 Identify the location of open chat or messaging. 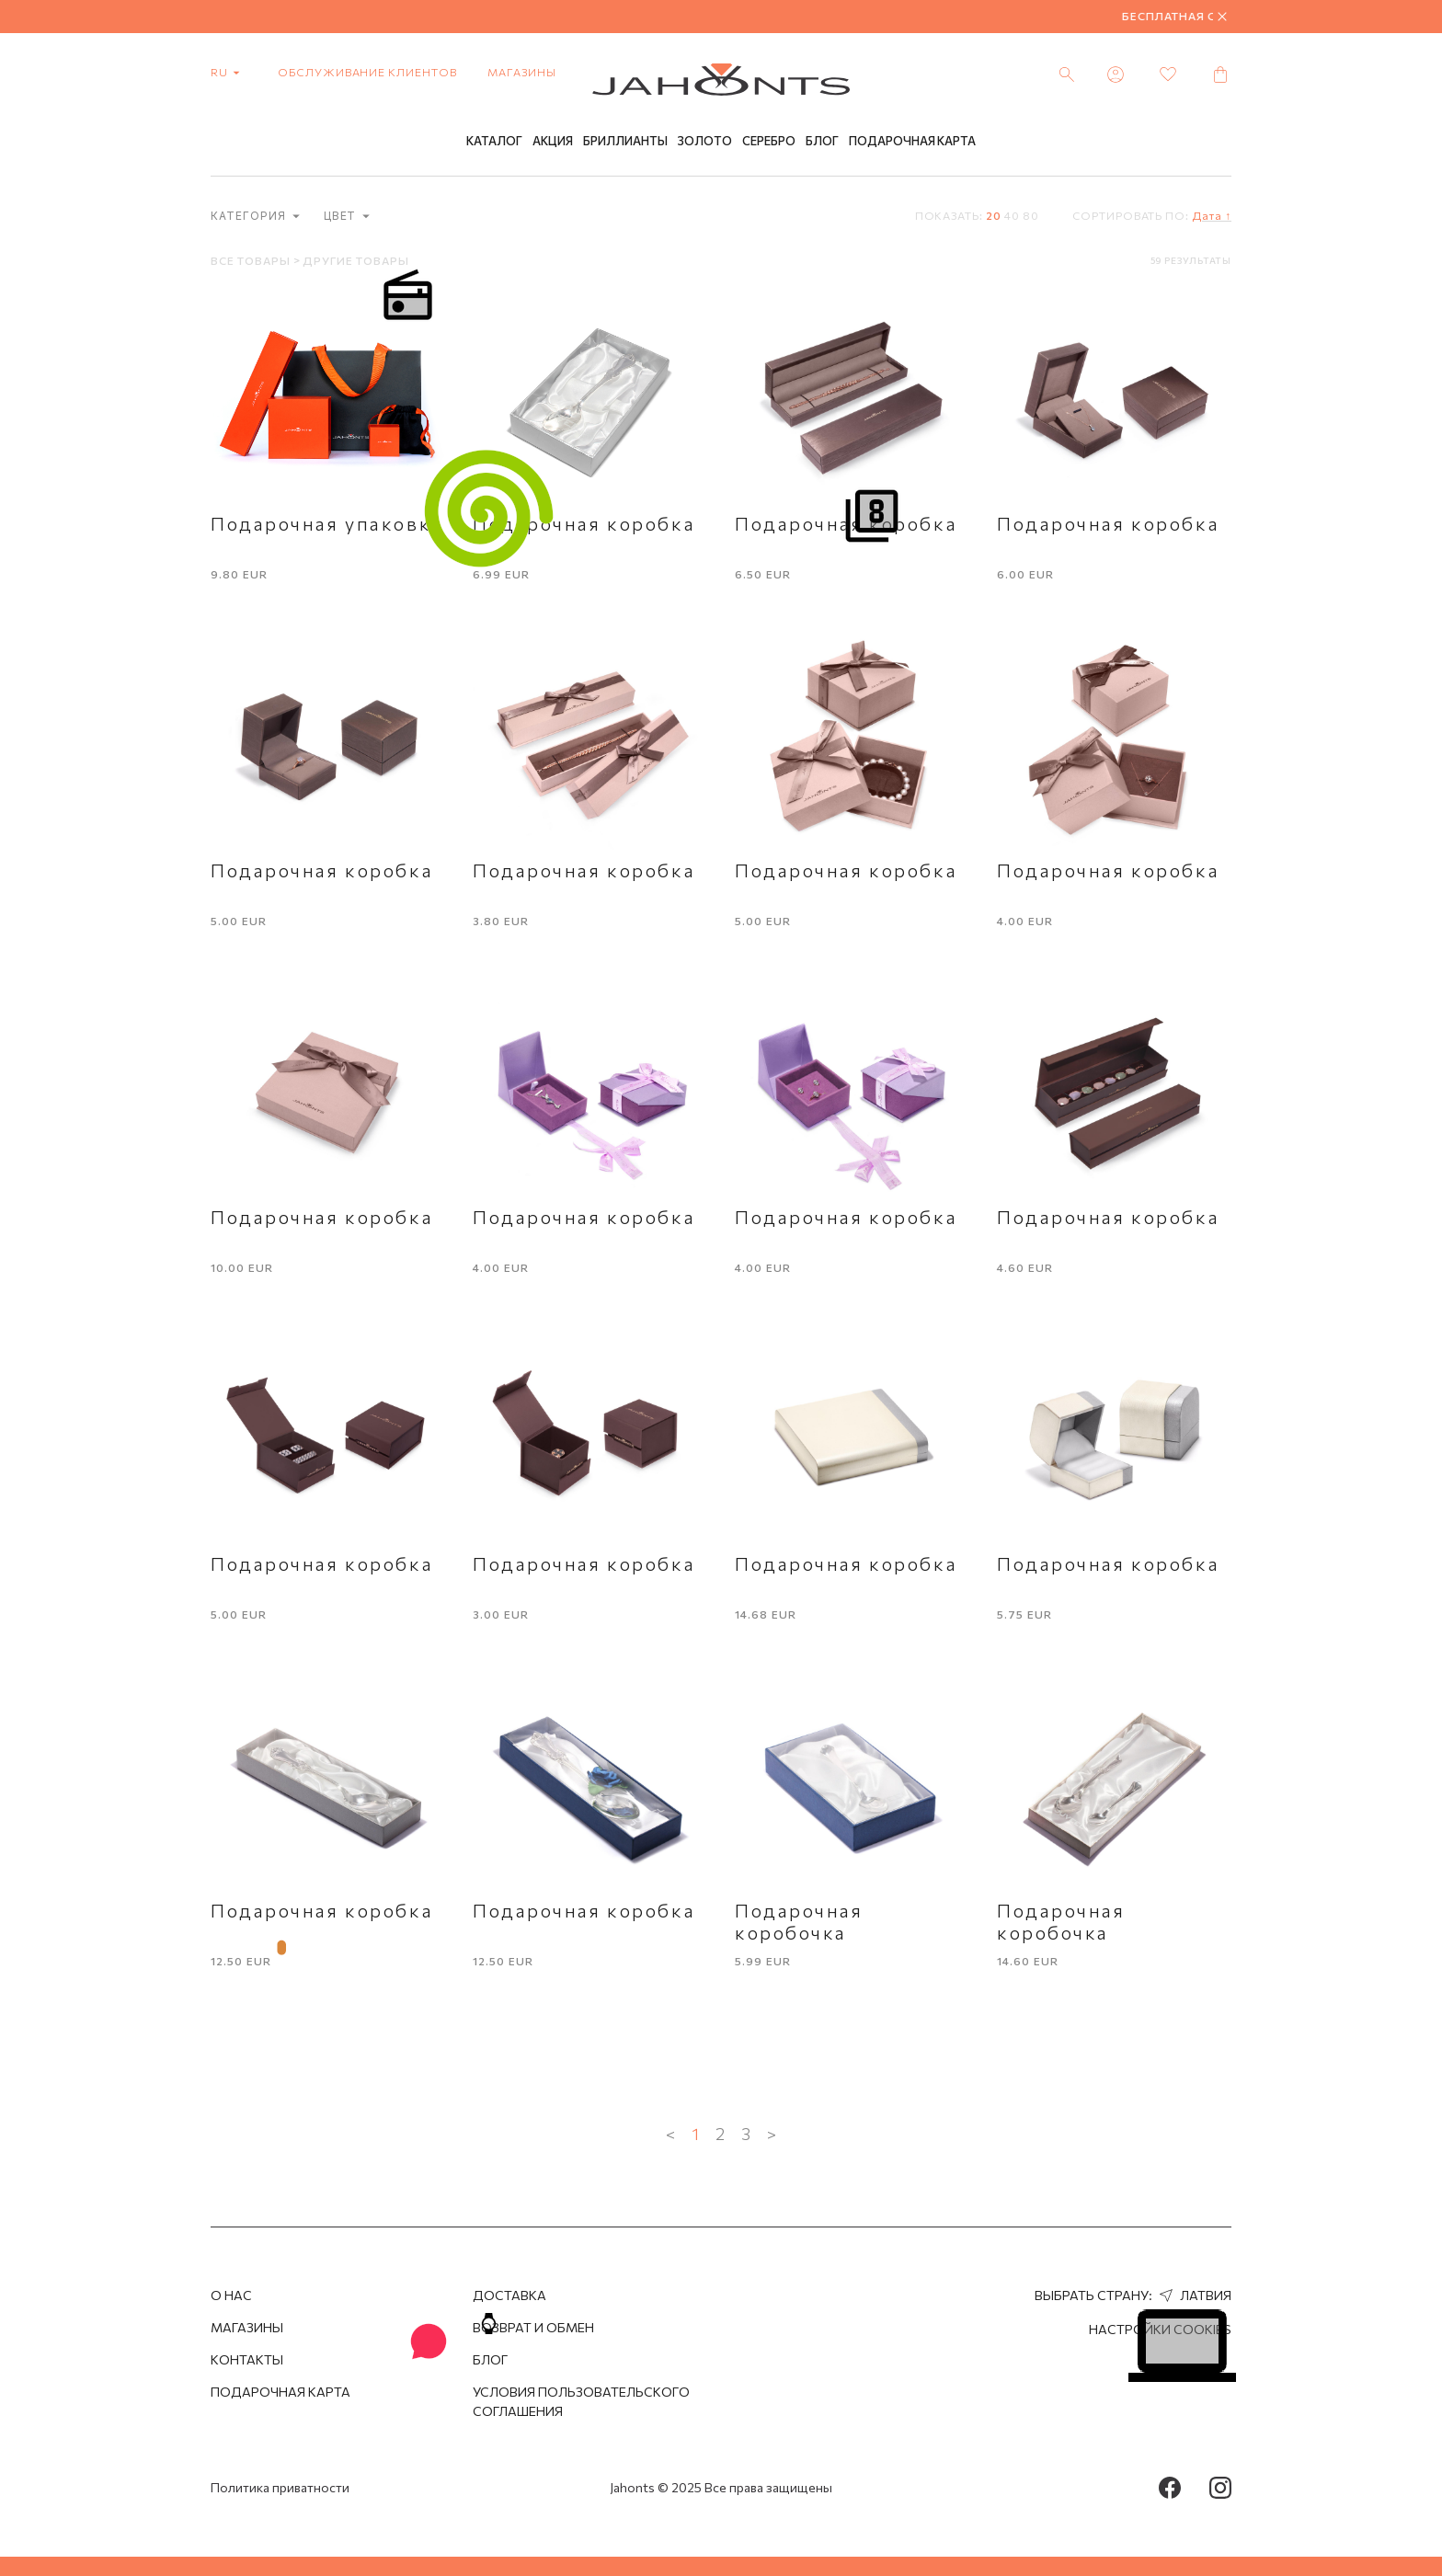
(429, 2341).